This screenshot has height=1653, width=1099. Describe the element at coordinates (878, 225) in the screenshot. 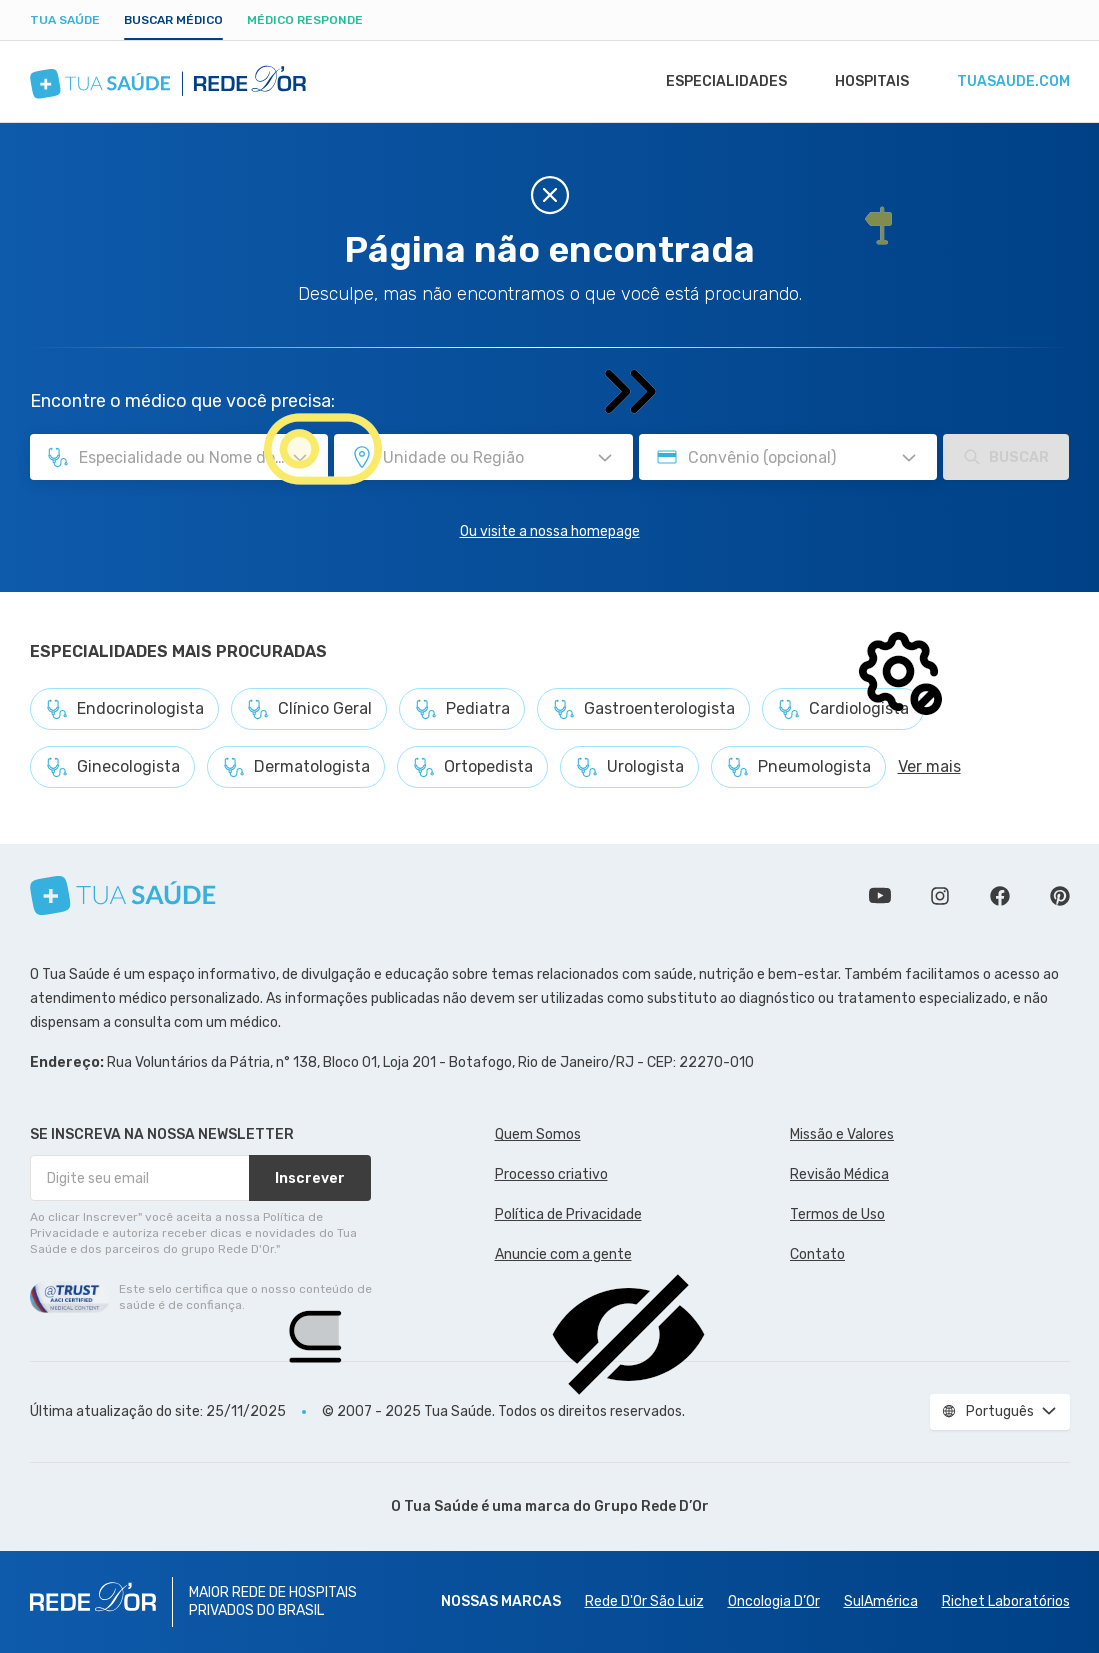

I see `navigate to previous step or section` at that location.